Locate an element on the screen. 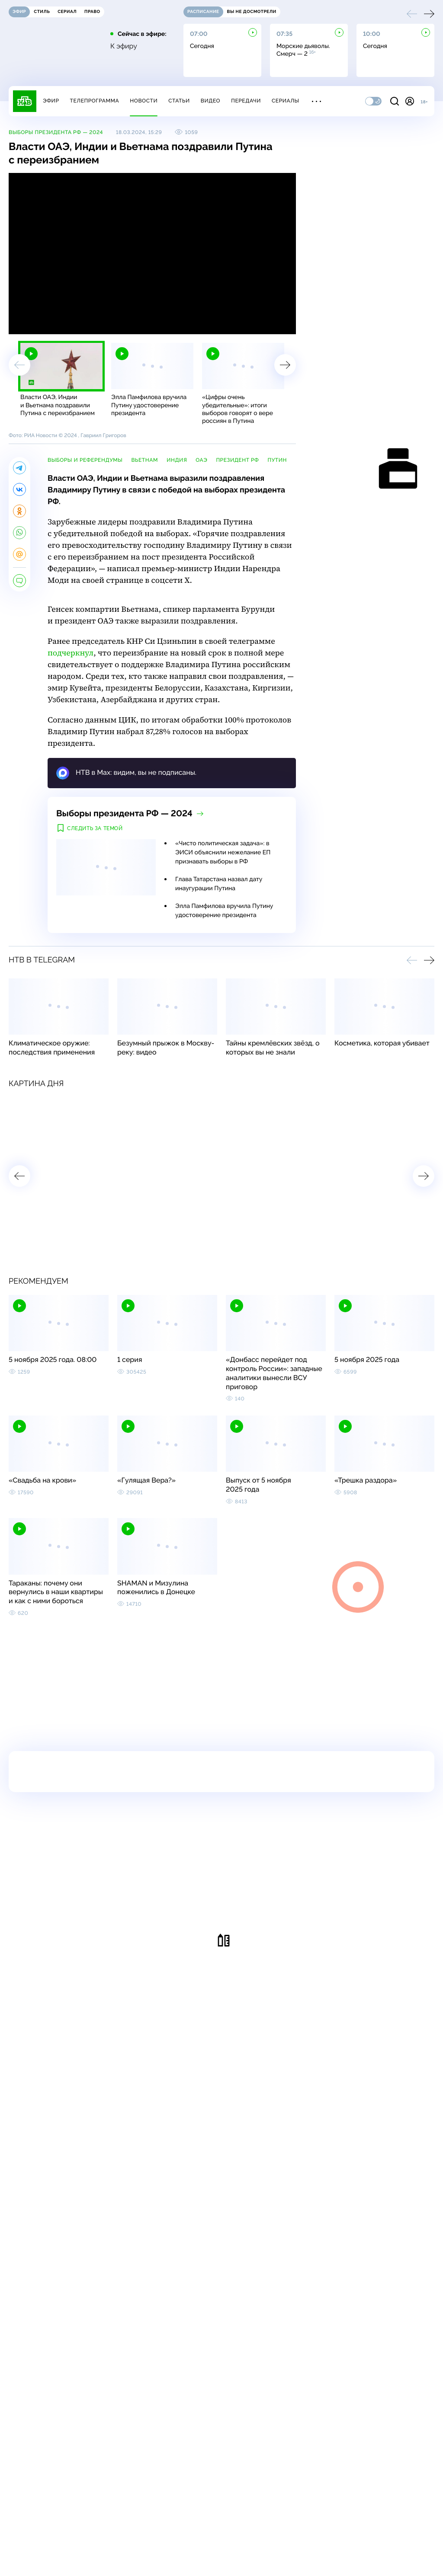  adjust camera focus is located at coordinates (358, 1587).